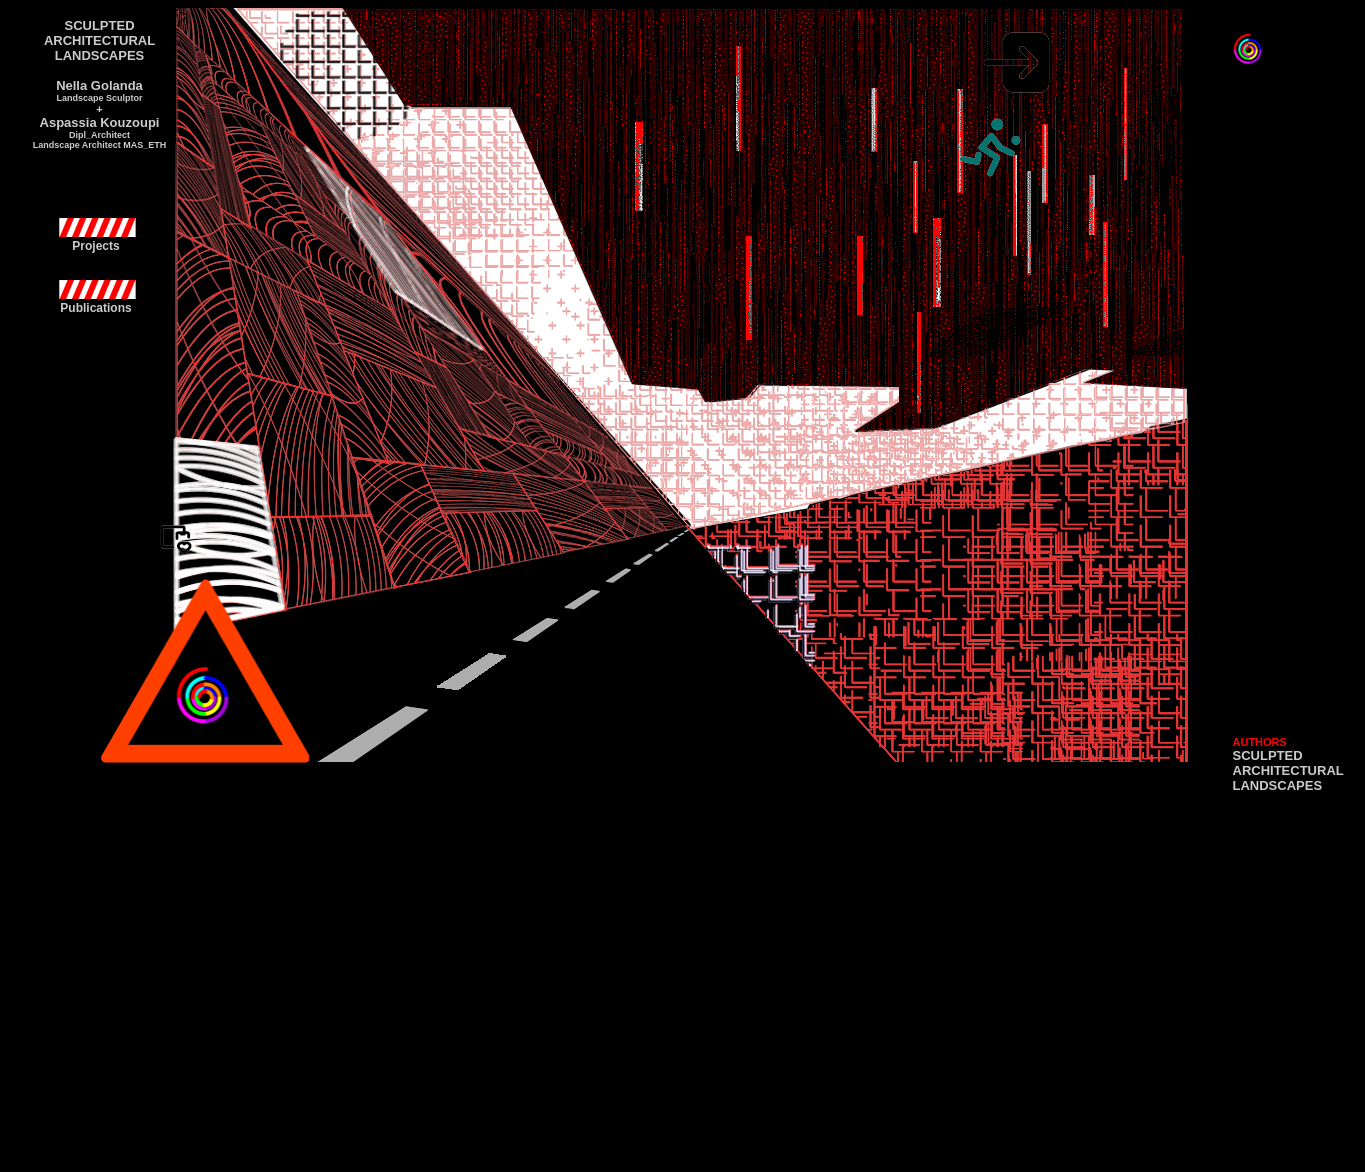 This screenshot has width=1365, height=1172. What do you see at coordinates (175, 538) in the screenshot?
I see `favorite or like a connected device` at bounding box center [175, 538].